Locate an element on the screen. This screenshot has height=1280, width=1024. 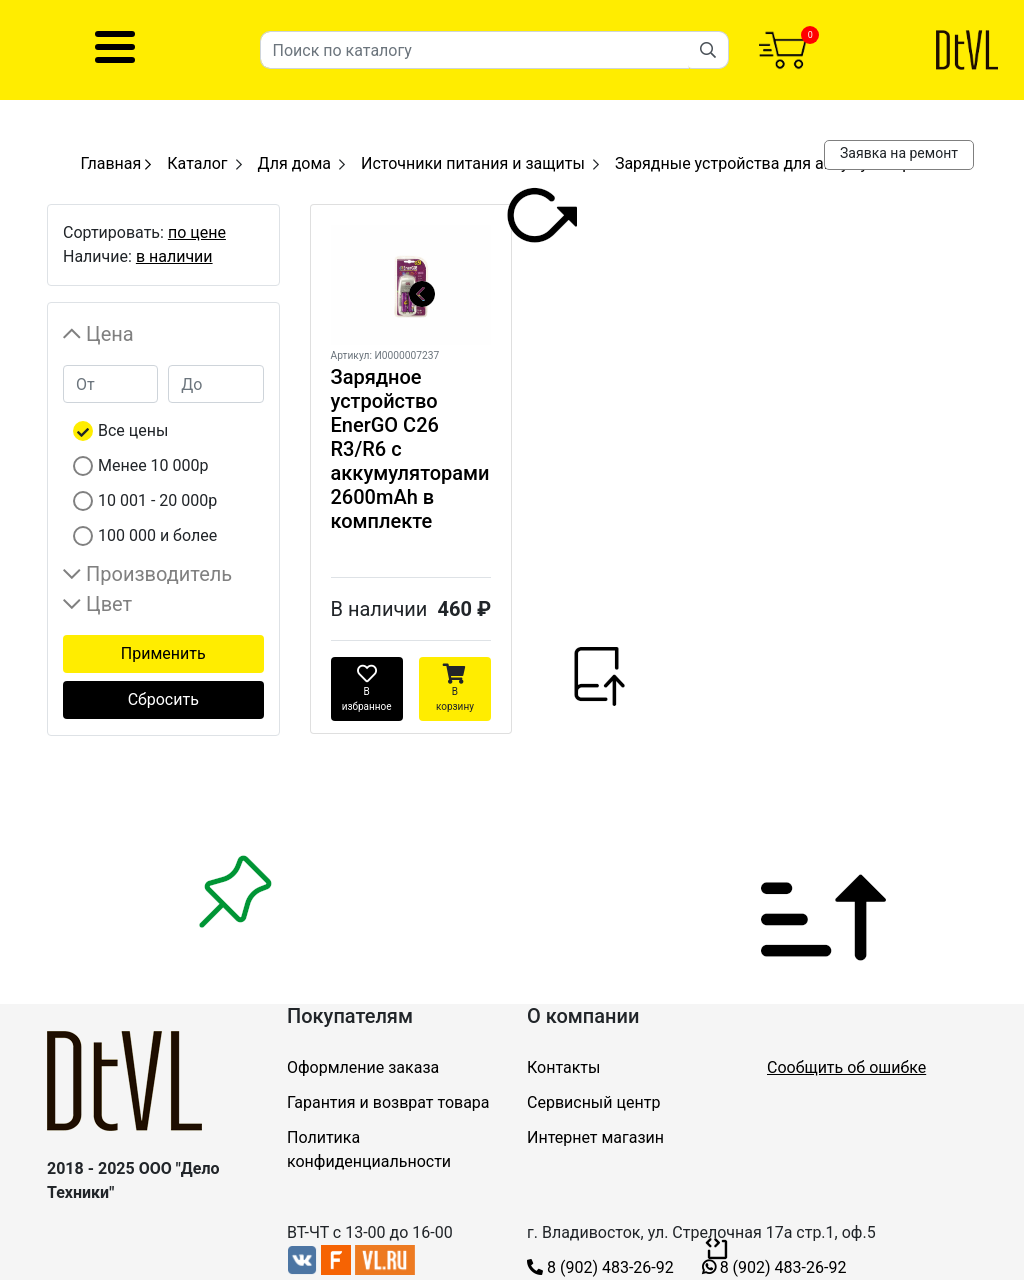
pin an item to keep it visible is located at coordinates (233, 893).